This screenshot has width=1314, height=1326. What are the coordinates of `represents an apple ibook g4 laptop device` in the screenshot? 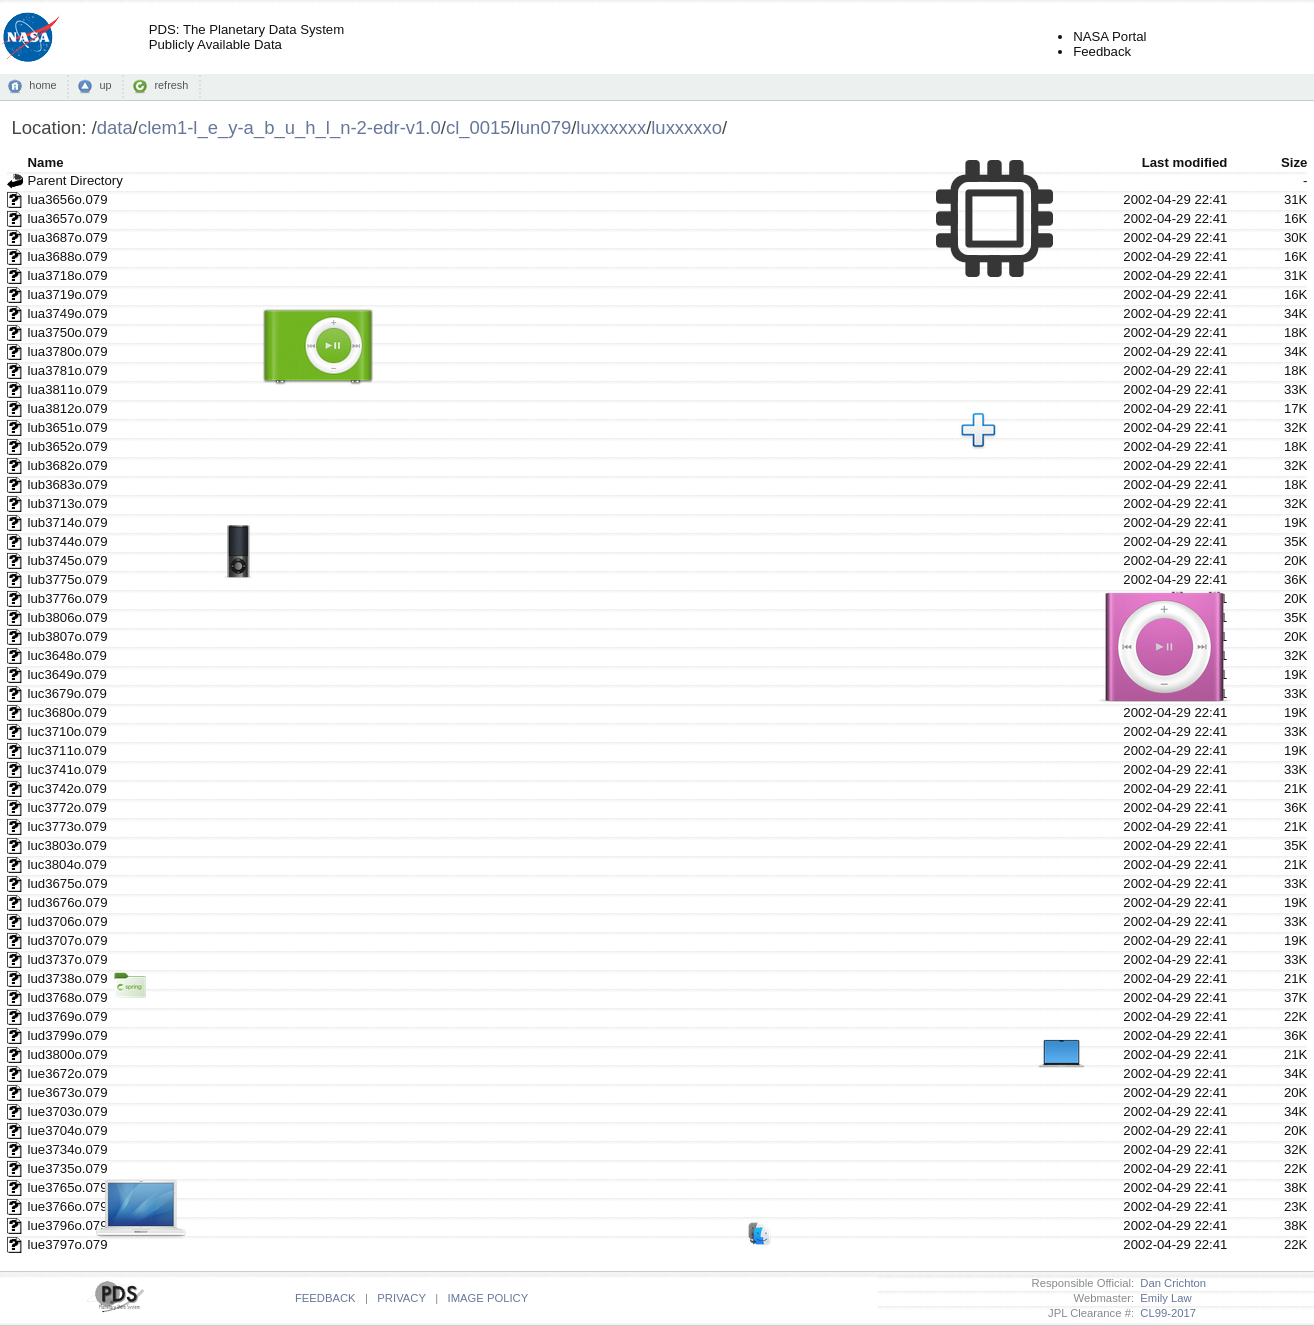 It's located at (141, 1208).